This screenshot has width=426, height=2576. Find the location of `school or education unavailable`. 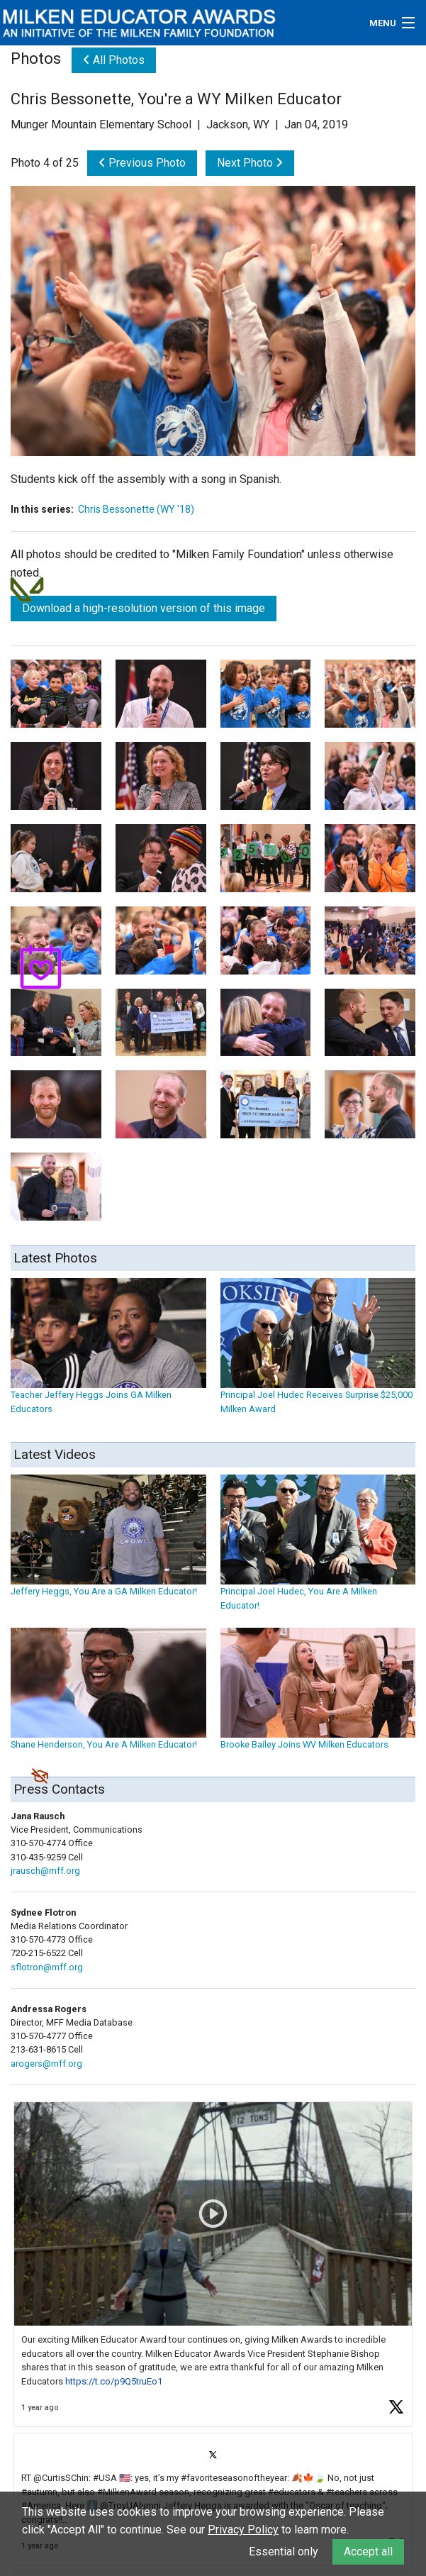

school or education unavailable is located at coordinates (40, 1776).